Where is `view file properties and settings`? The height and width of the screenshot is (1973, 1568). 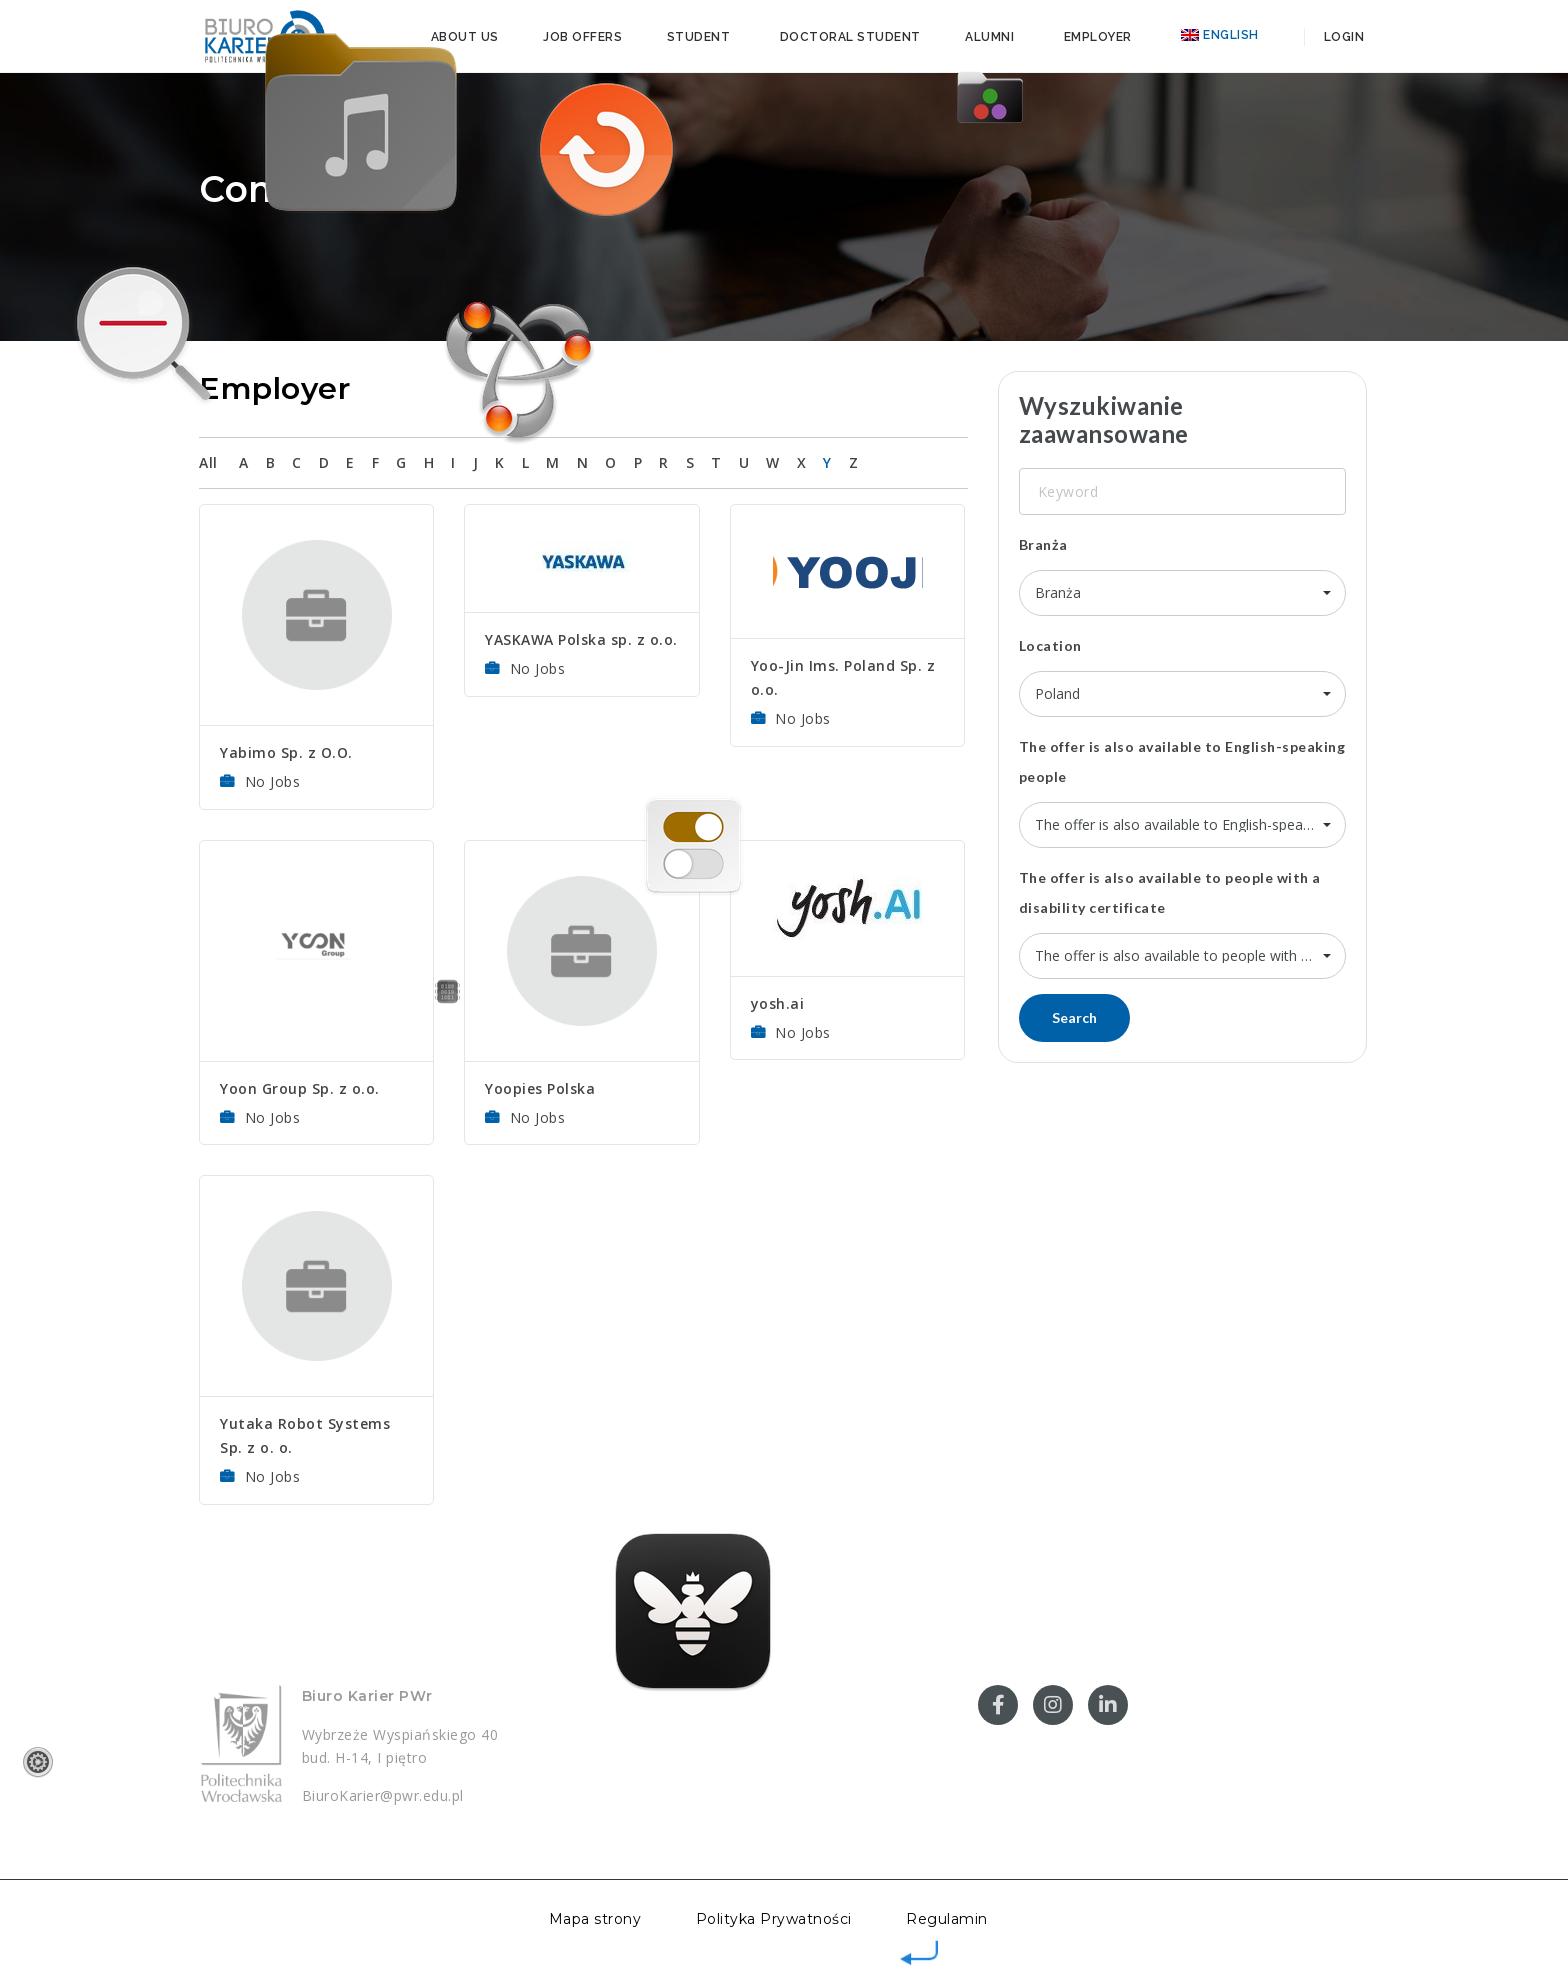 view file properties and settings is located at coordinates (38, 1762).